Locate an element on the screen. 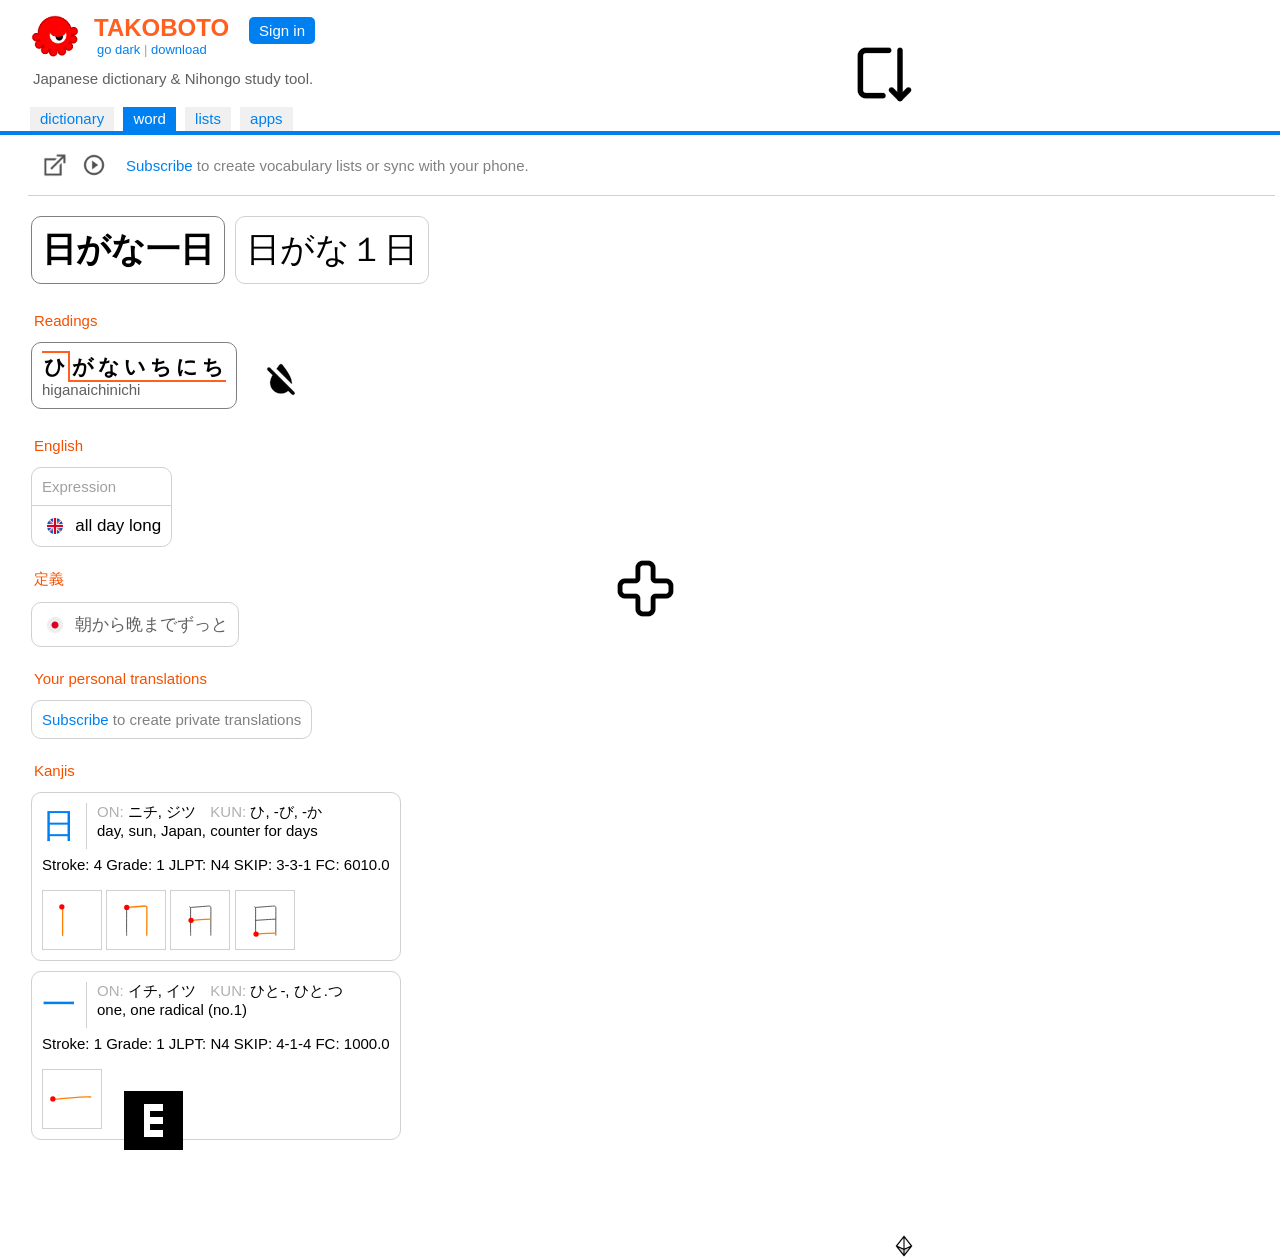 The height and width of the screenshot is (1260, 1280). reset or remove color formatting is located at coordinates (281, 379).